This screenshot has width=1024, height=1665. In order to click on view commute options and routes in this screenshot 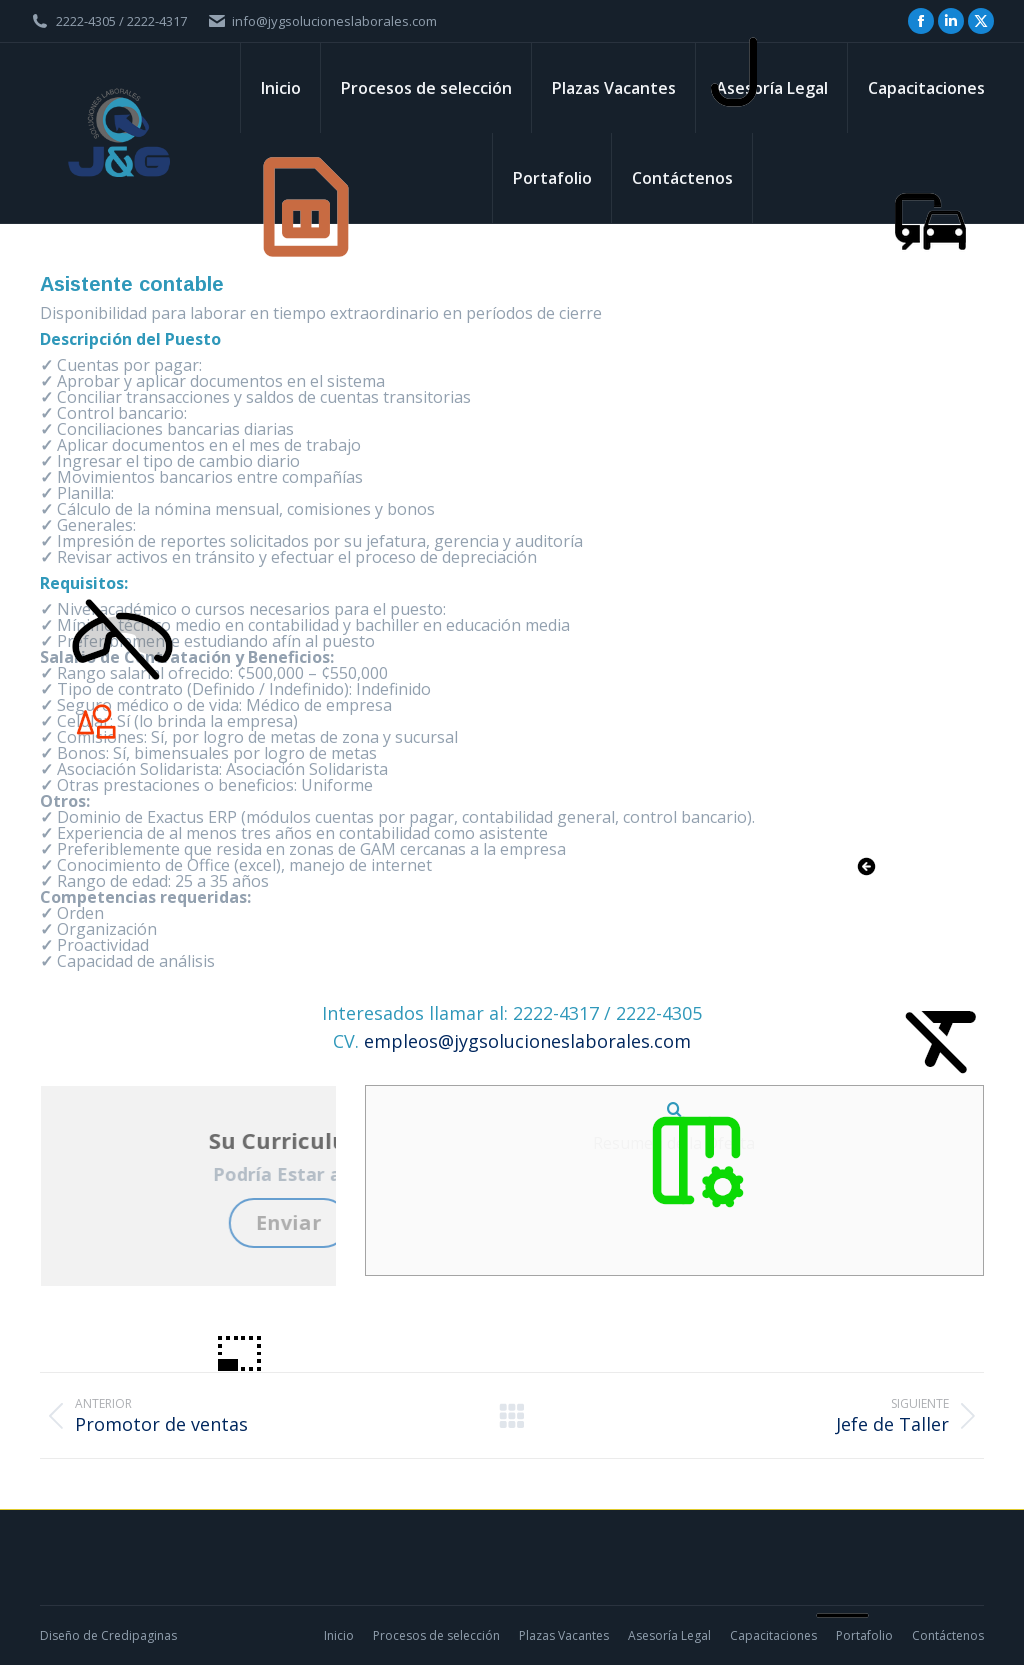, I will do `click(930, 221)`.